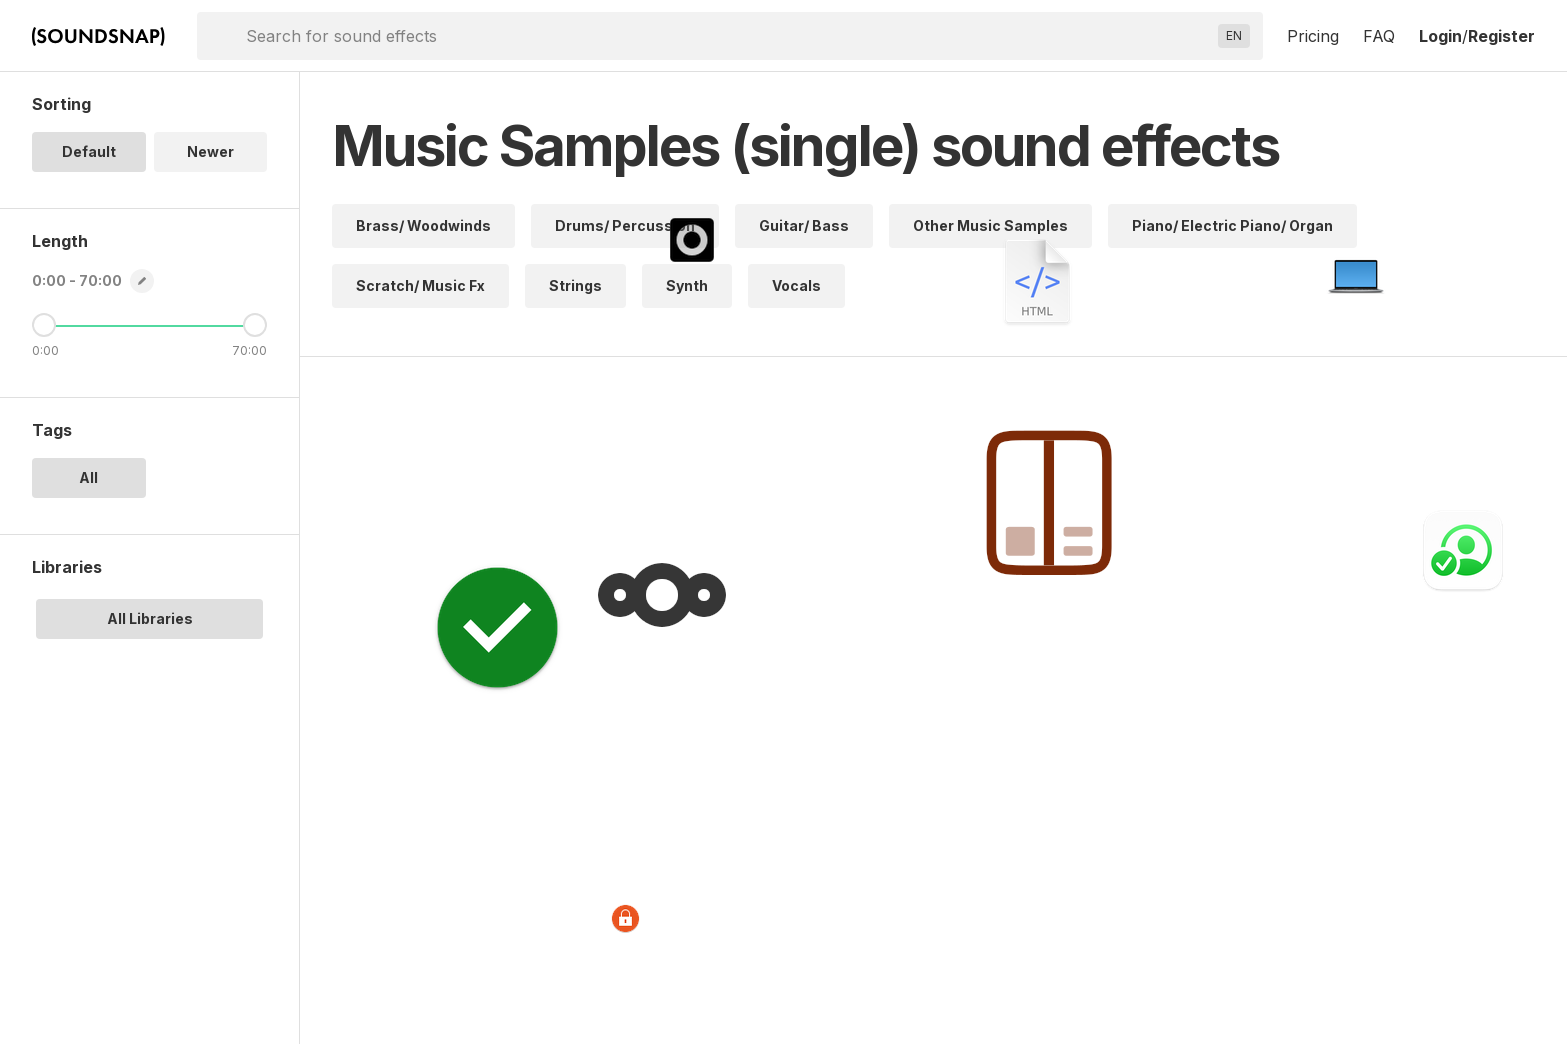 The height and width of the screenshot is (1044, 1567). I want to click on iPod Shuffle device in sidebar, so click(692, 240).